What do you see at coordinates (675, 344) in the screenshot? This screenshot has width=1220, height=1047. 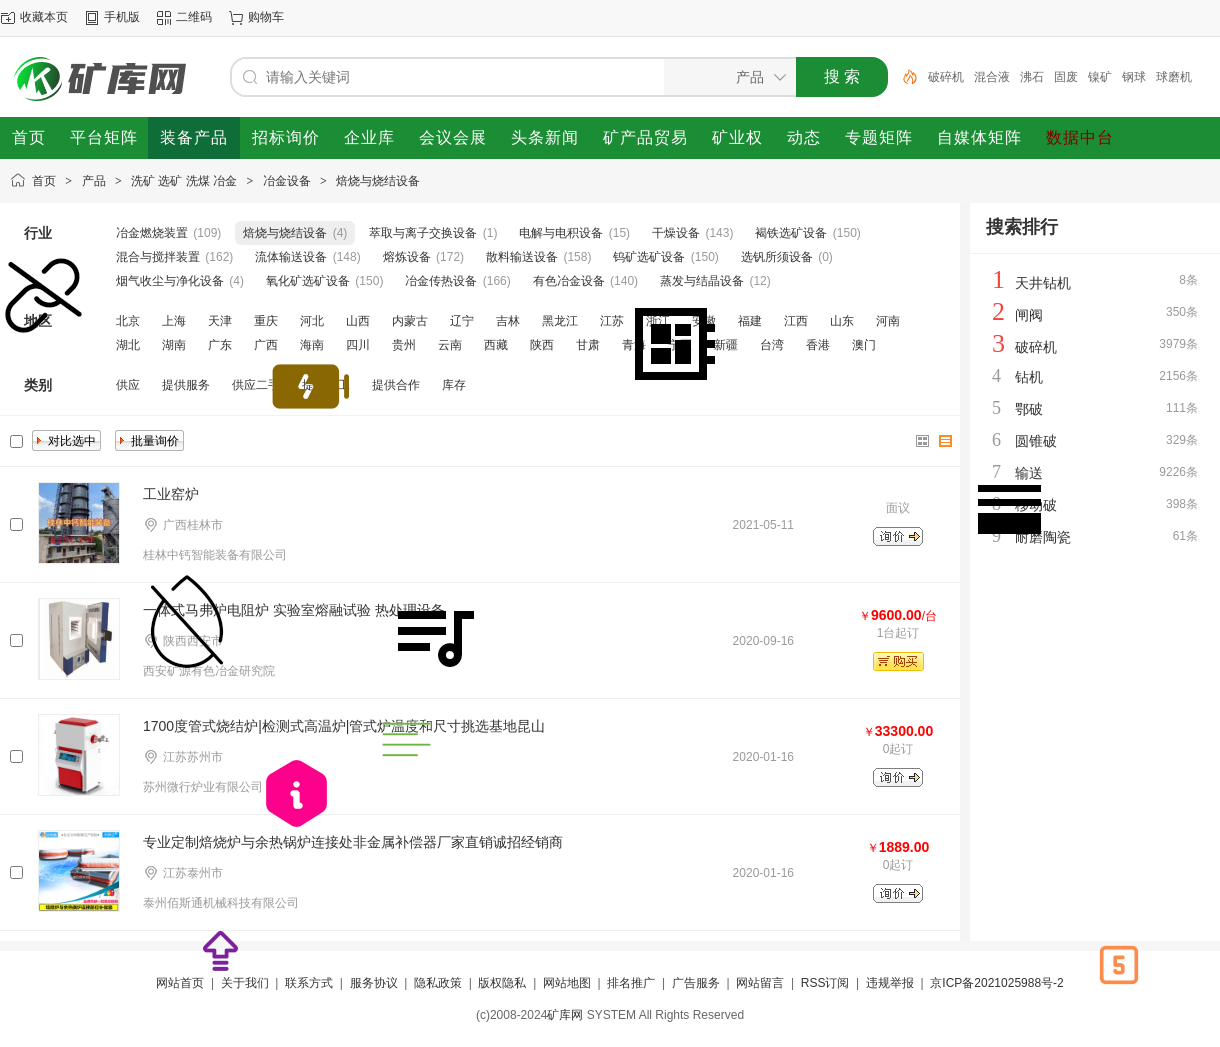 I see `access developer or hardware settings` at bounding box center [675, 344].